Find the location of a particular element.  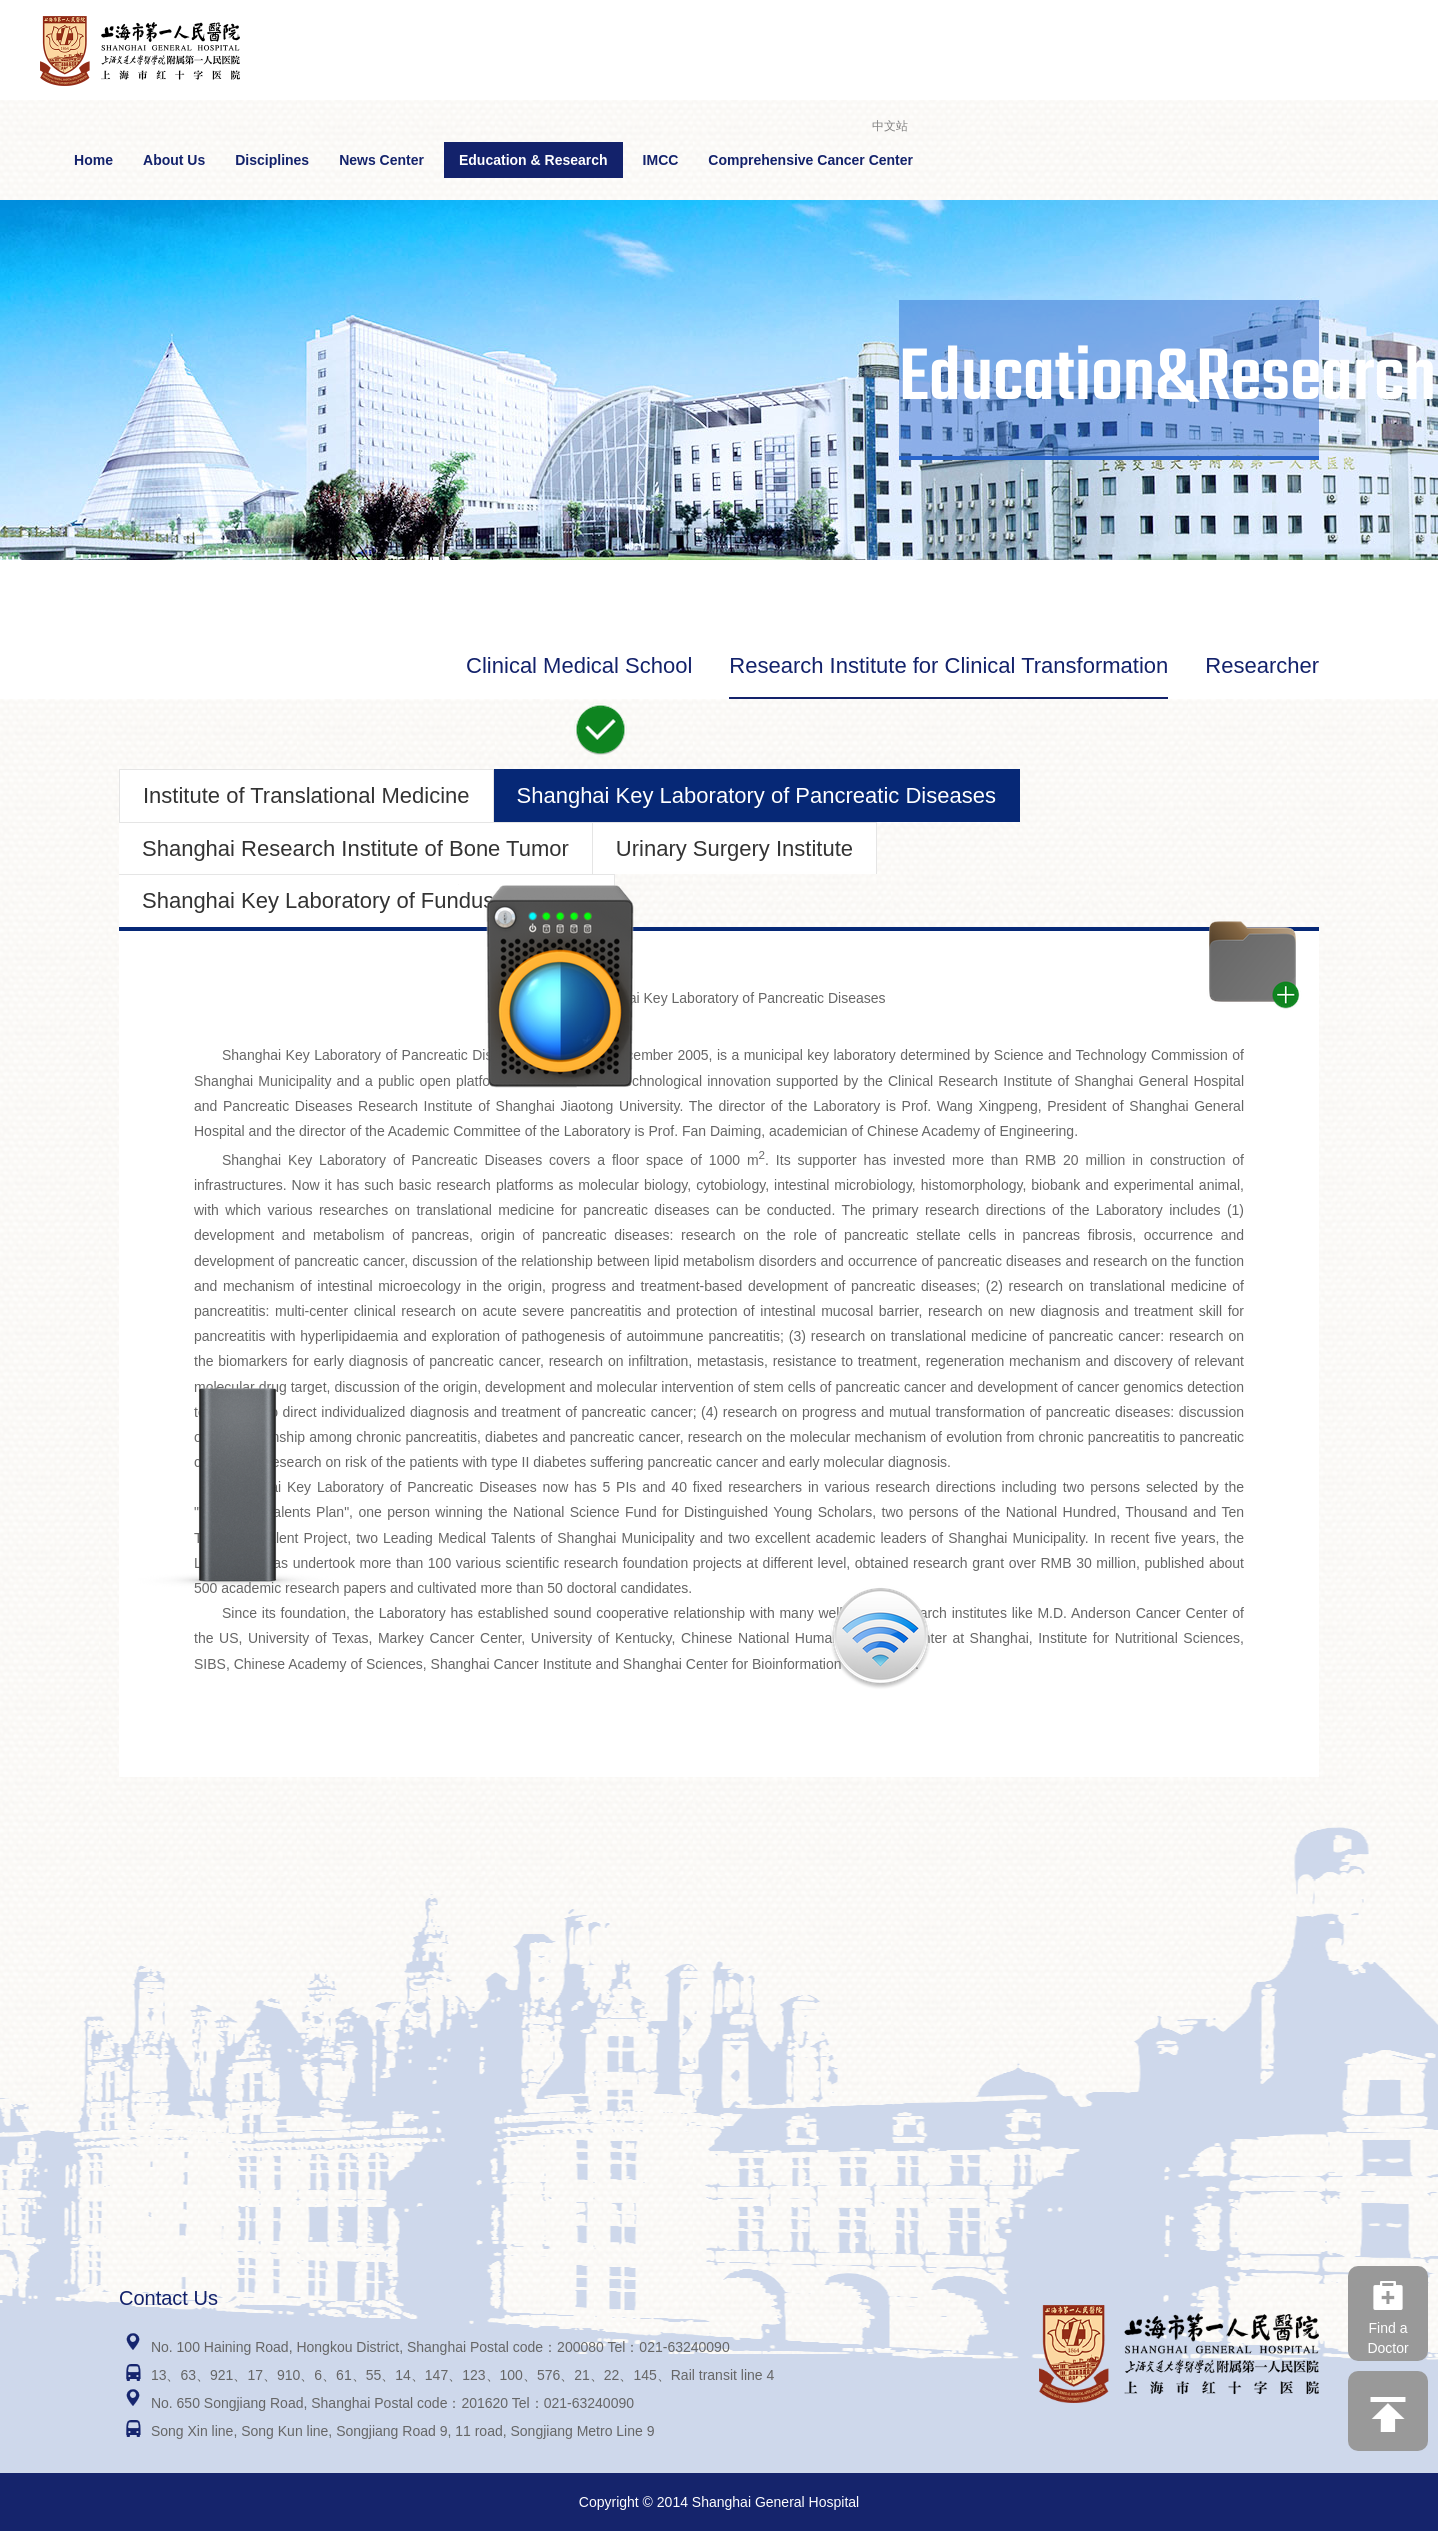

open airport utility to manage wireless network settings is located at coordinates (880, 1635).